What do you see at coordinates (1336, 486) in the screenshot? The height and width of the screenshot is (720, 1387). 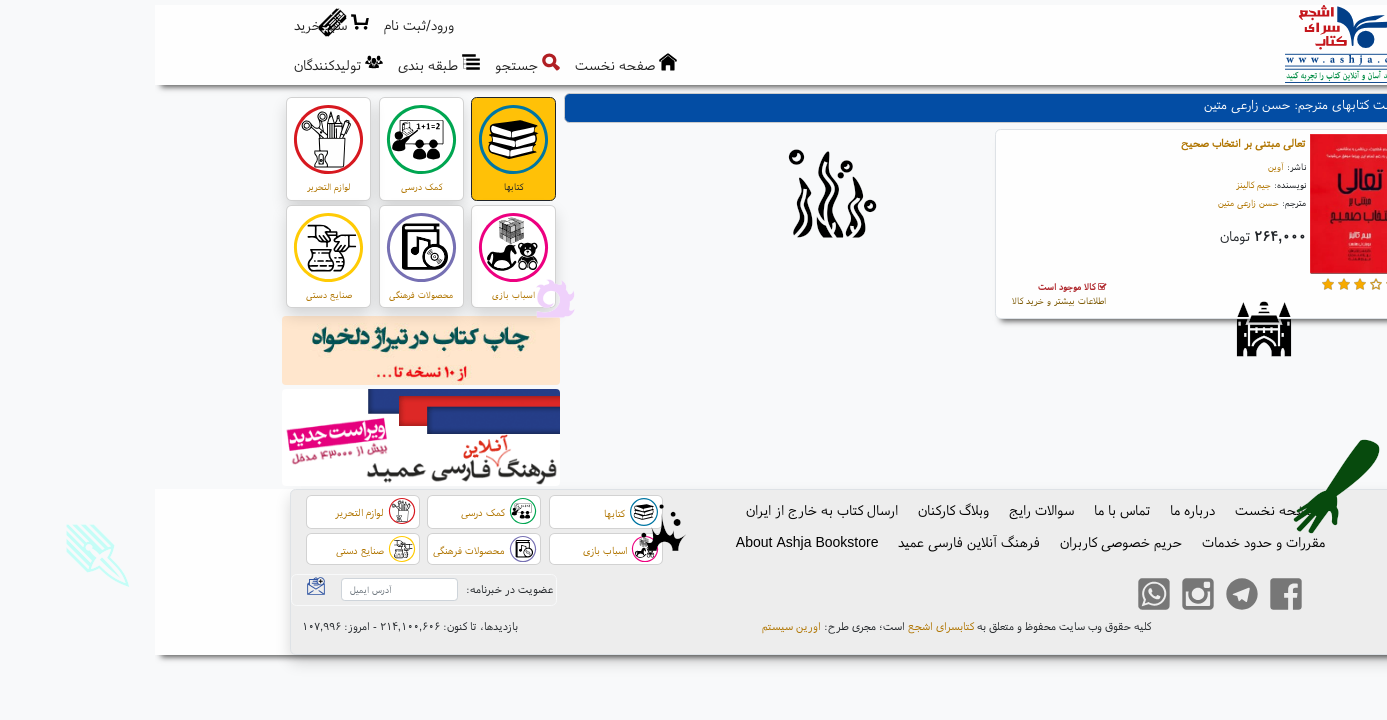 I see `select arm or forearm body part` at bounding box center [1336, 486].